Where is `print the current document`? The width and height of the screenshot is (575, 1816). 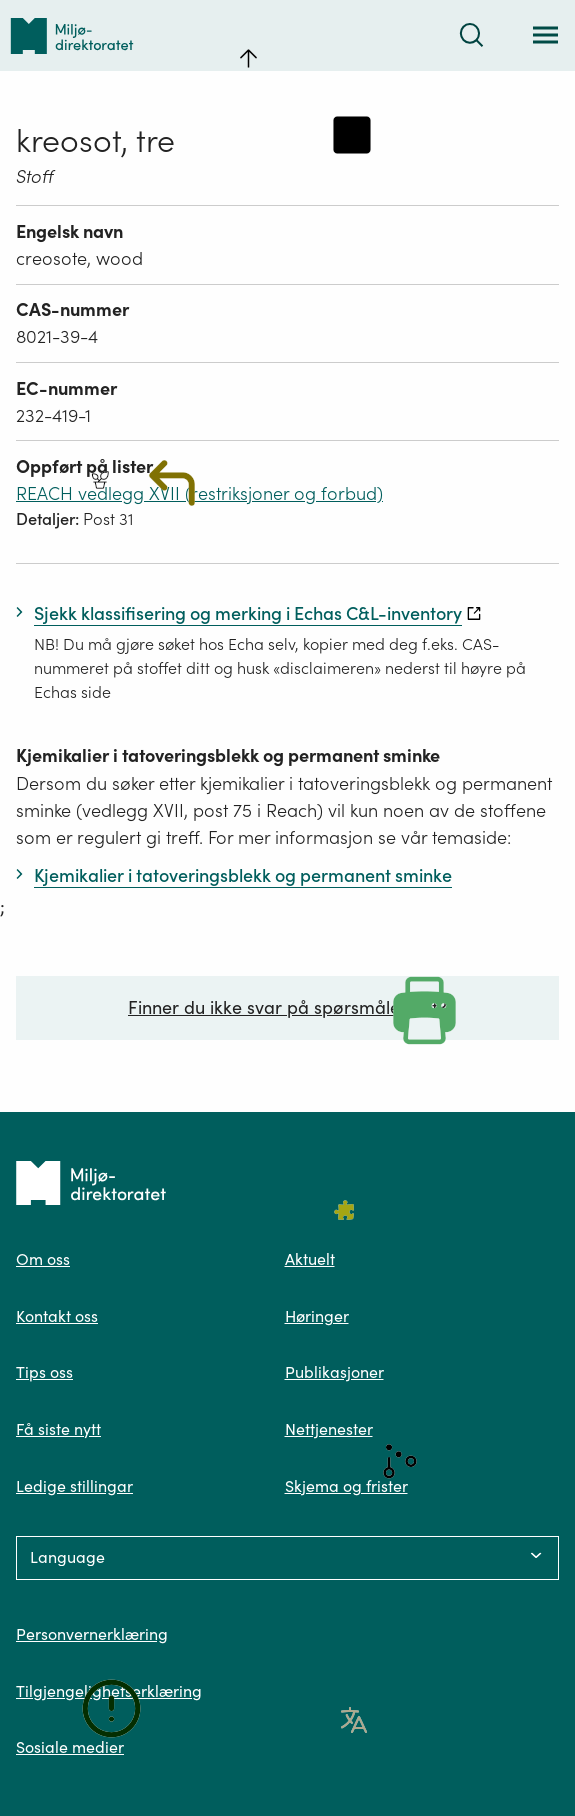
print the current document is located at coordinates (424, 1010).